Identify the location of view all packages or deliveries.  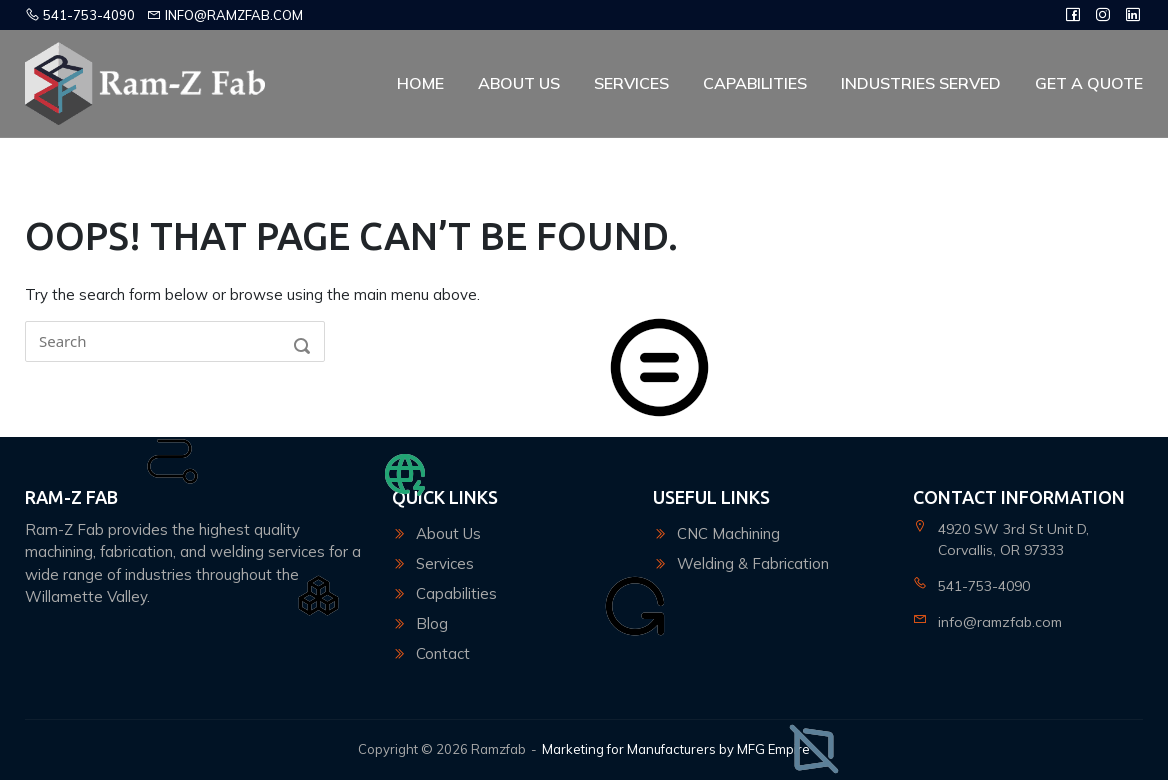
(318, 595).